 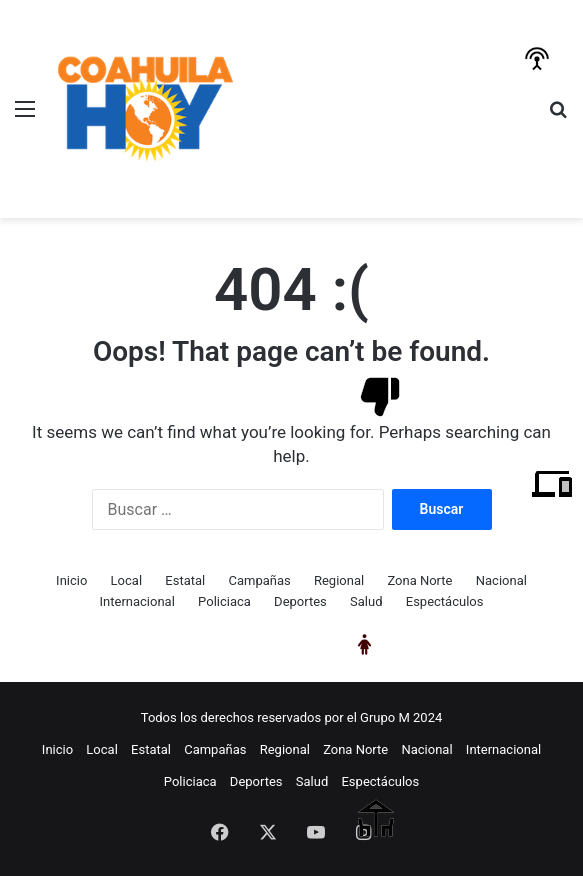 I want to click on indicates female or women's restroom, so click(x=364, y=644).